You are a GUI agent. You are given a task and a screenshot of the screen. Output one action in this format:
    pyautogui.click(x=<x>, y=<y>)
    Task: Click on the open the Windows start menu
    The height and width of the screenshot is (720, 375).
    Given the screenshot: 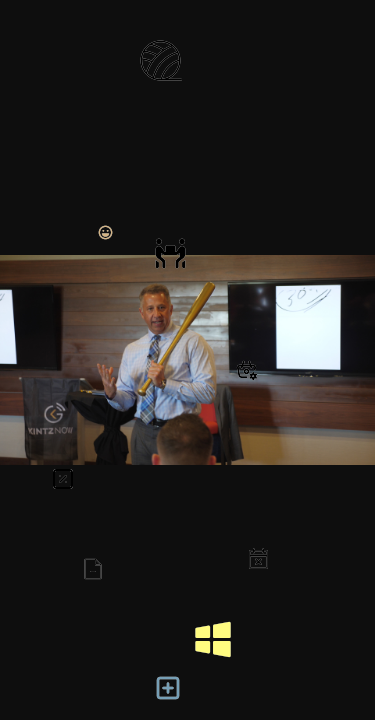 What is the action you would take?
    pyautogui.click(x=214, y=639)
    